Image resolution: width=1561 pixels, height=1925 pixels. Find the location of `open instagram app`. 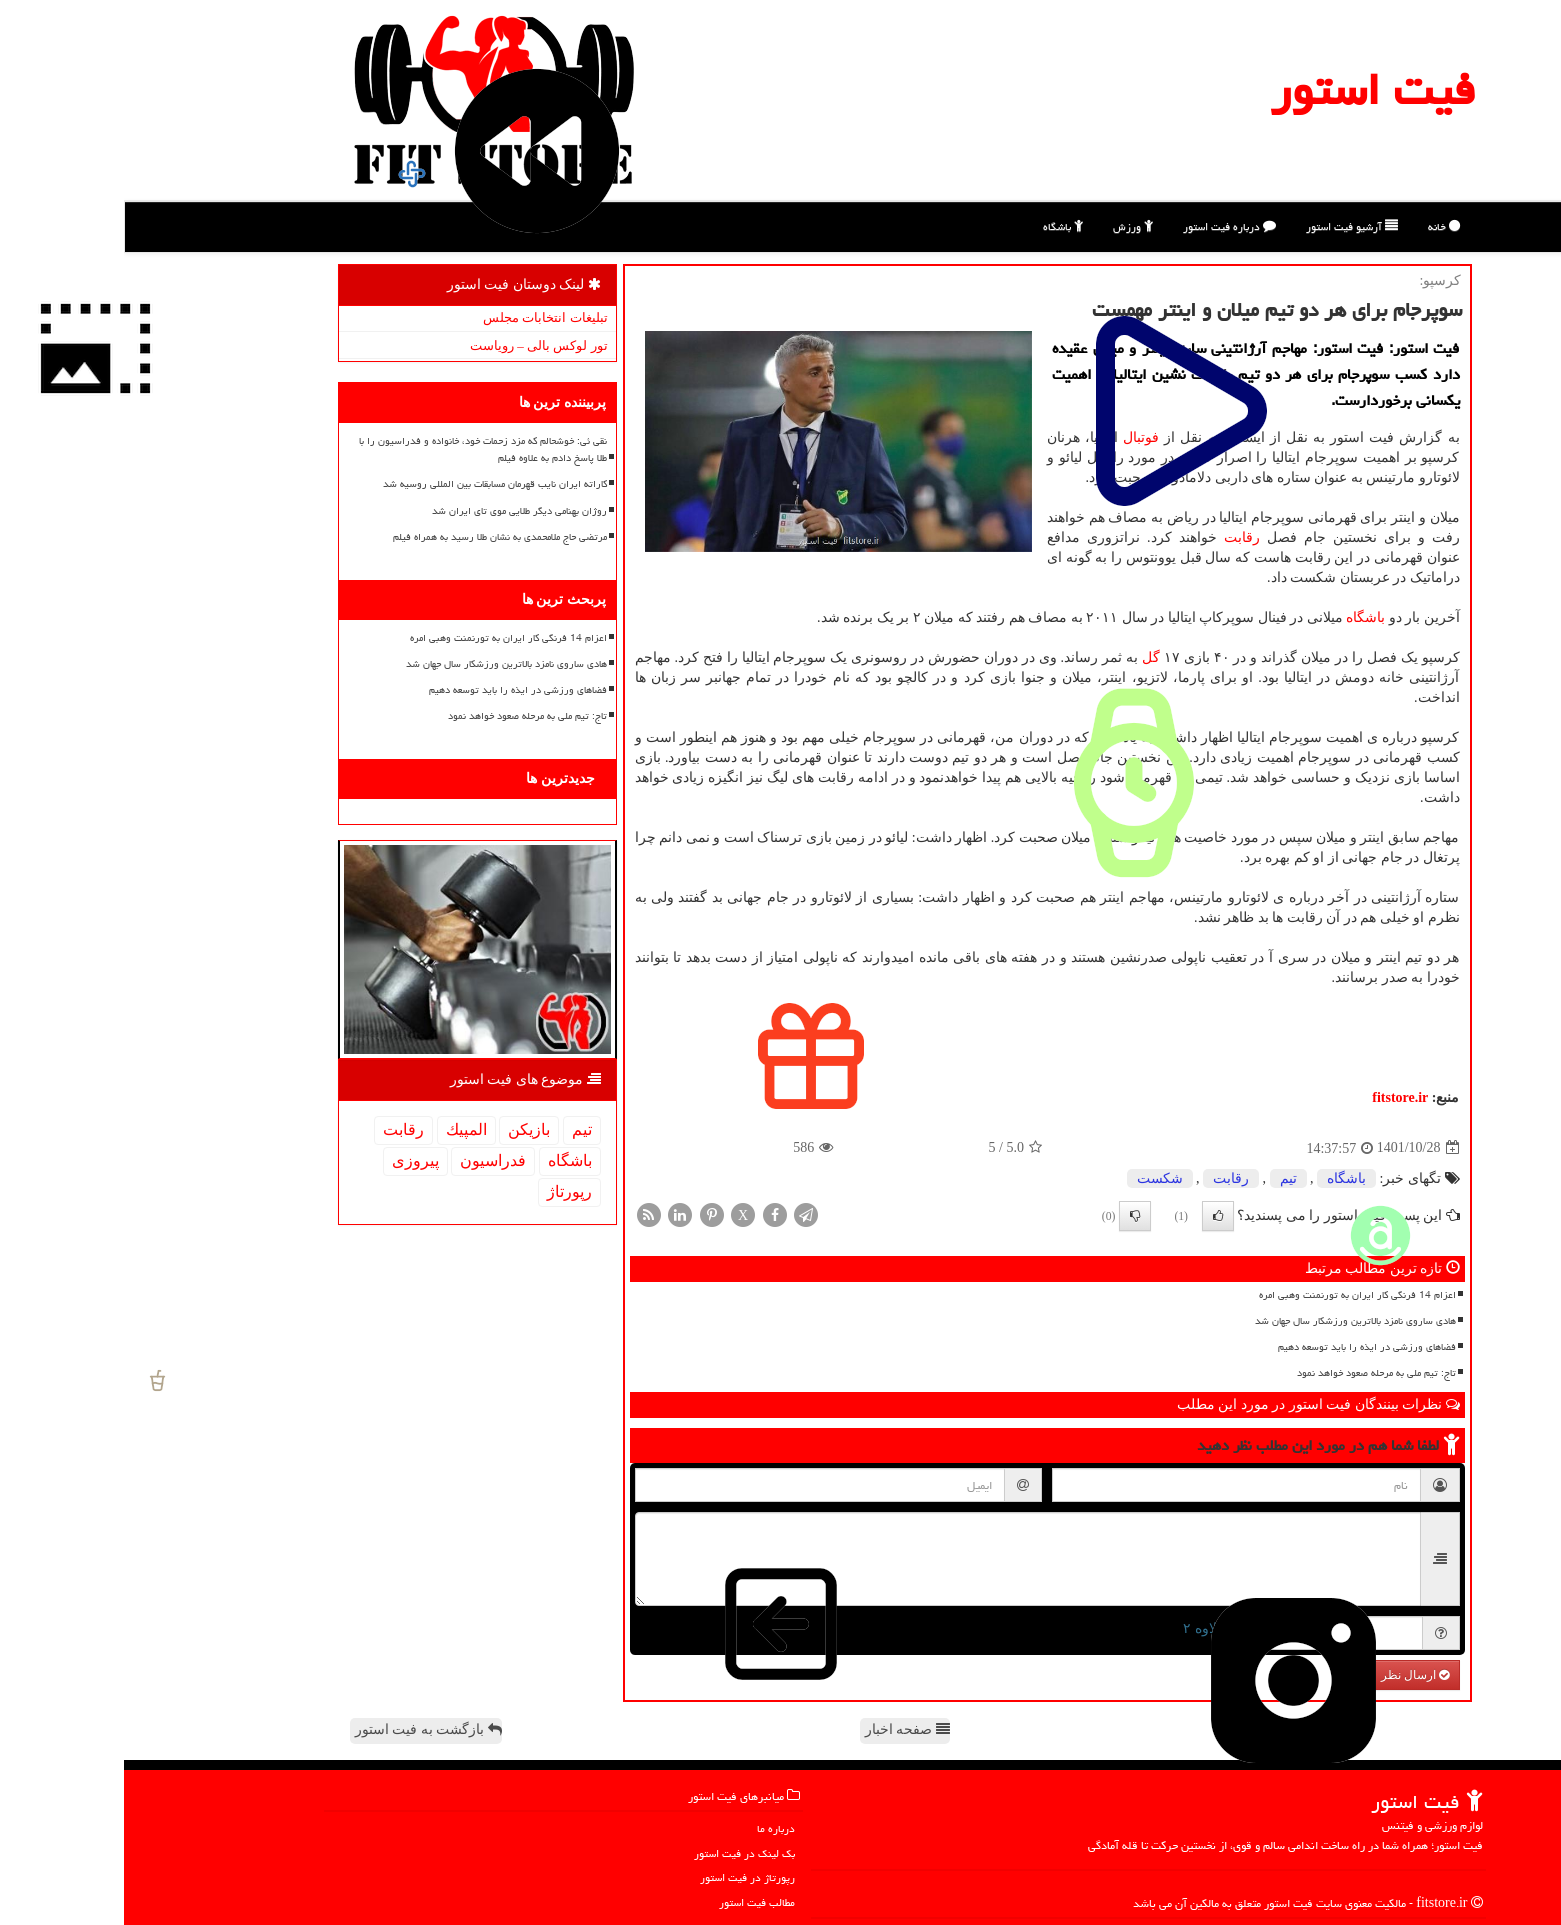

open instagram app is located at coordinates (1293, 1680).